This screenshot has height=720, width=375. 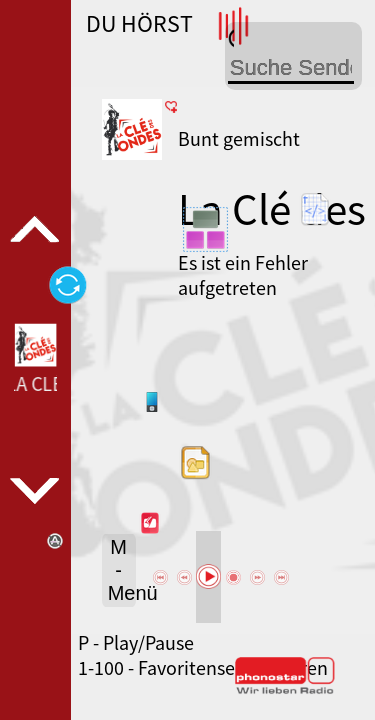 What do you see at coordinates (68, 285) in the screenshot?
I see `indicates syncing in progress` at bounding box center [68, 285].